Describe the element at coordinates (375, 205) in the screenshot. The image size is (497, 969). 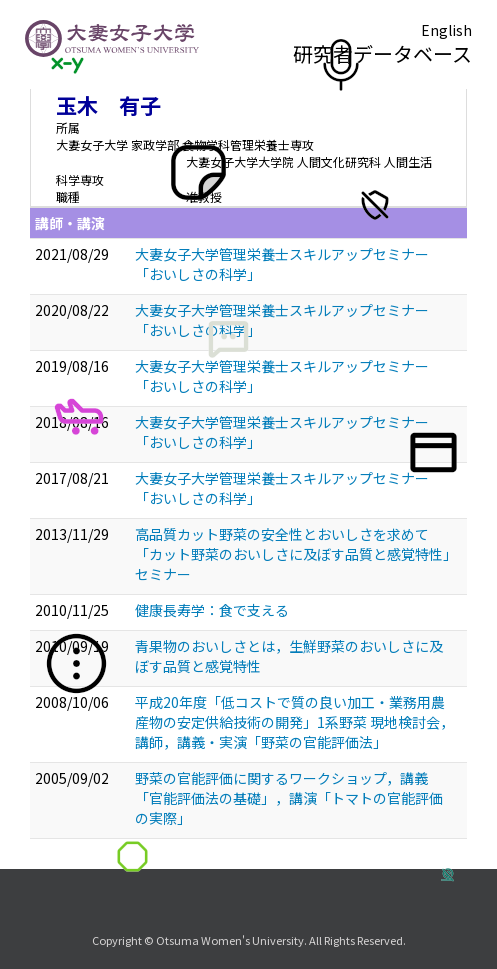
I see `disable security protection` at that location.